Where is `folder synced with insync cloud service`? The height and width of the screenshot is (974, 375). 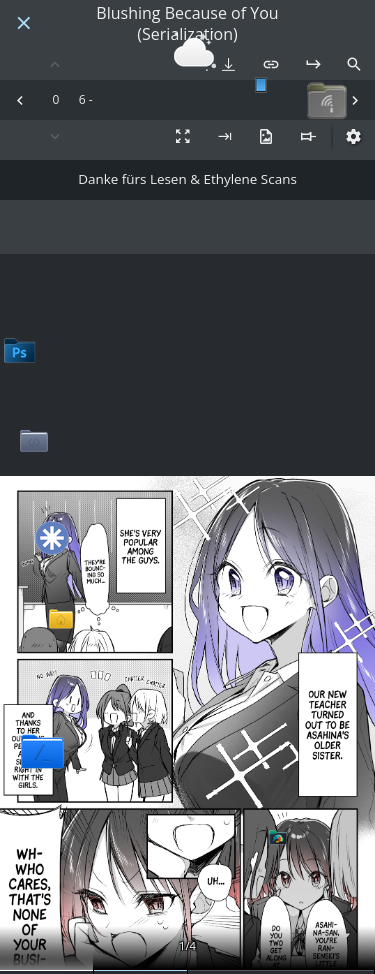 folder synced with insync cloud service is located at coordinates (327, 100).